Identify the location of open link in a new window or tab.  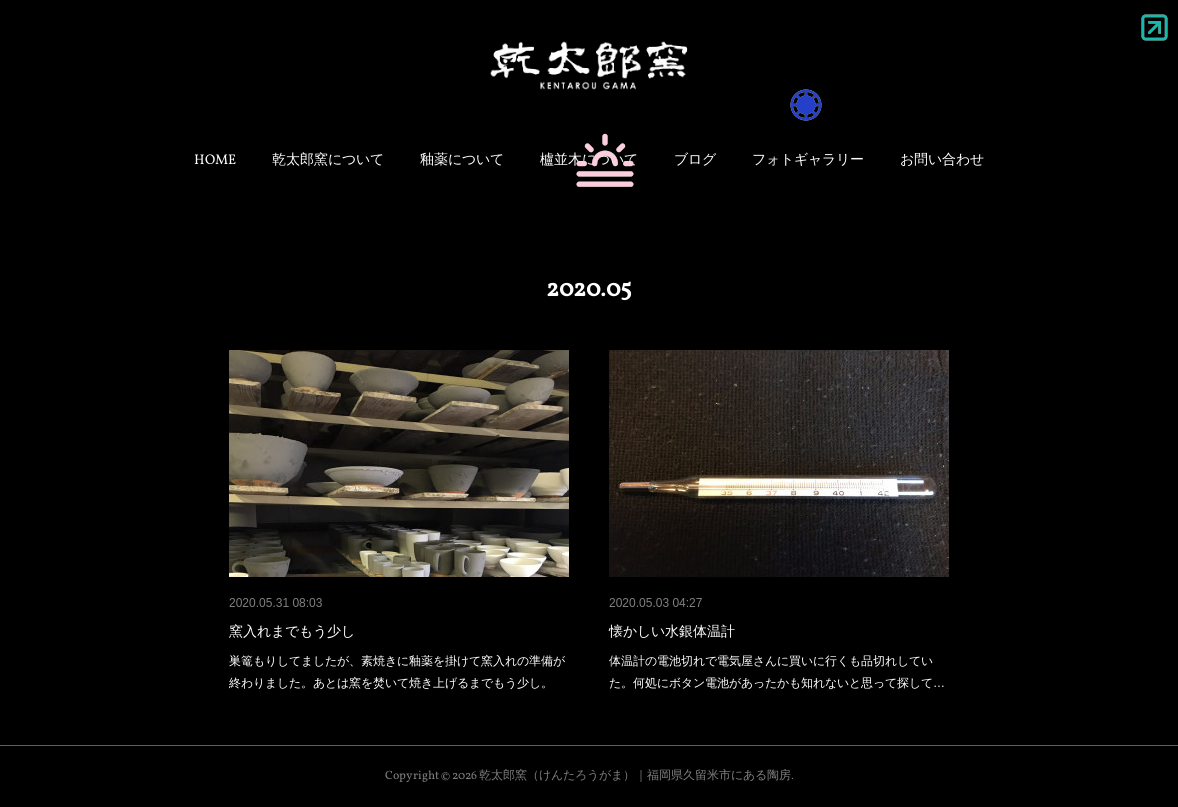
(1154, 27).